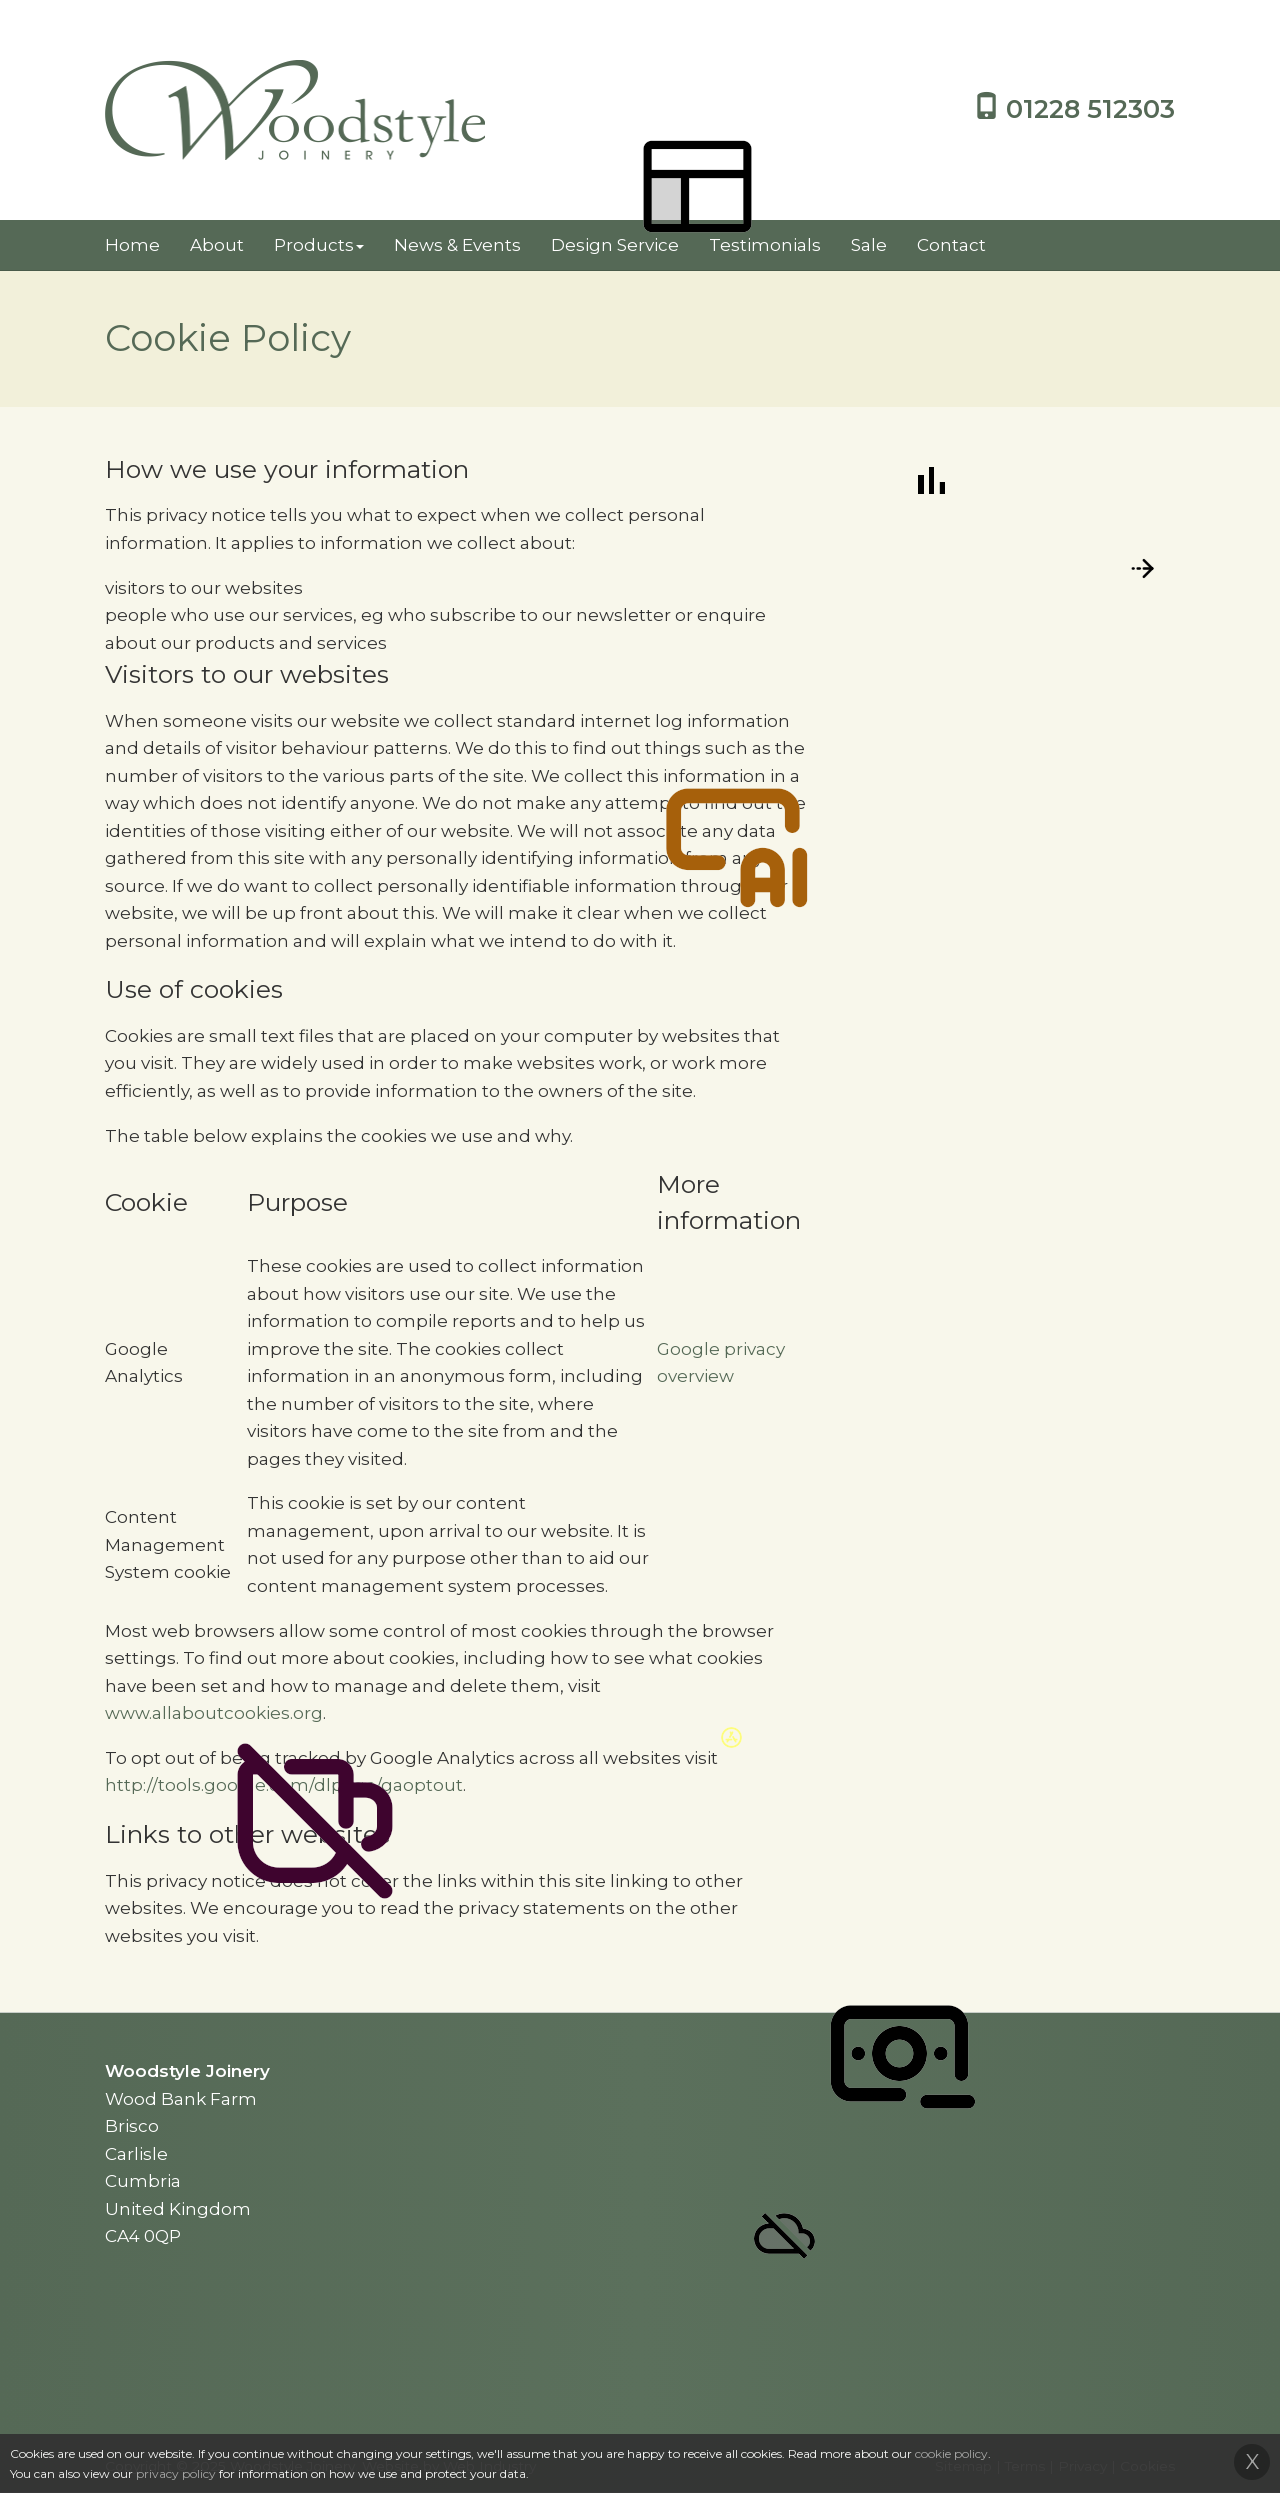 This screenshot has width=1280, height=2493. I want to click on indicates no cloud connection available, so click(784, 2233).